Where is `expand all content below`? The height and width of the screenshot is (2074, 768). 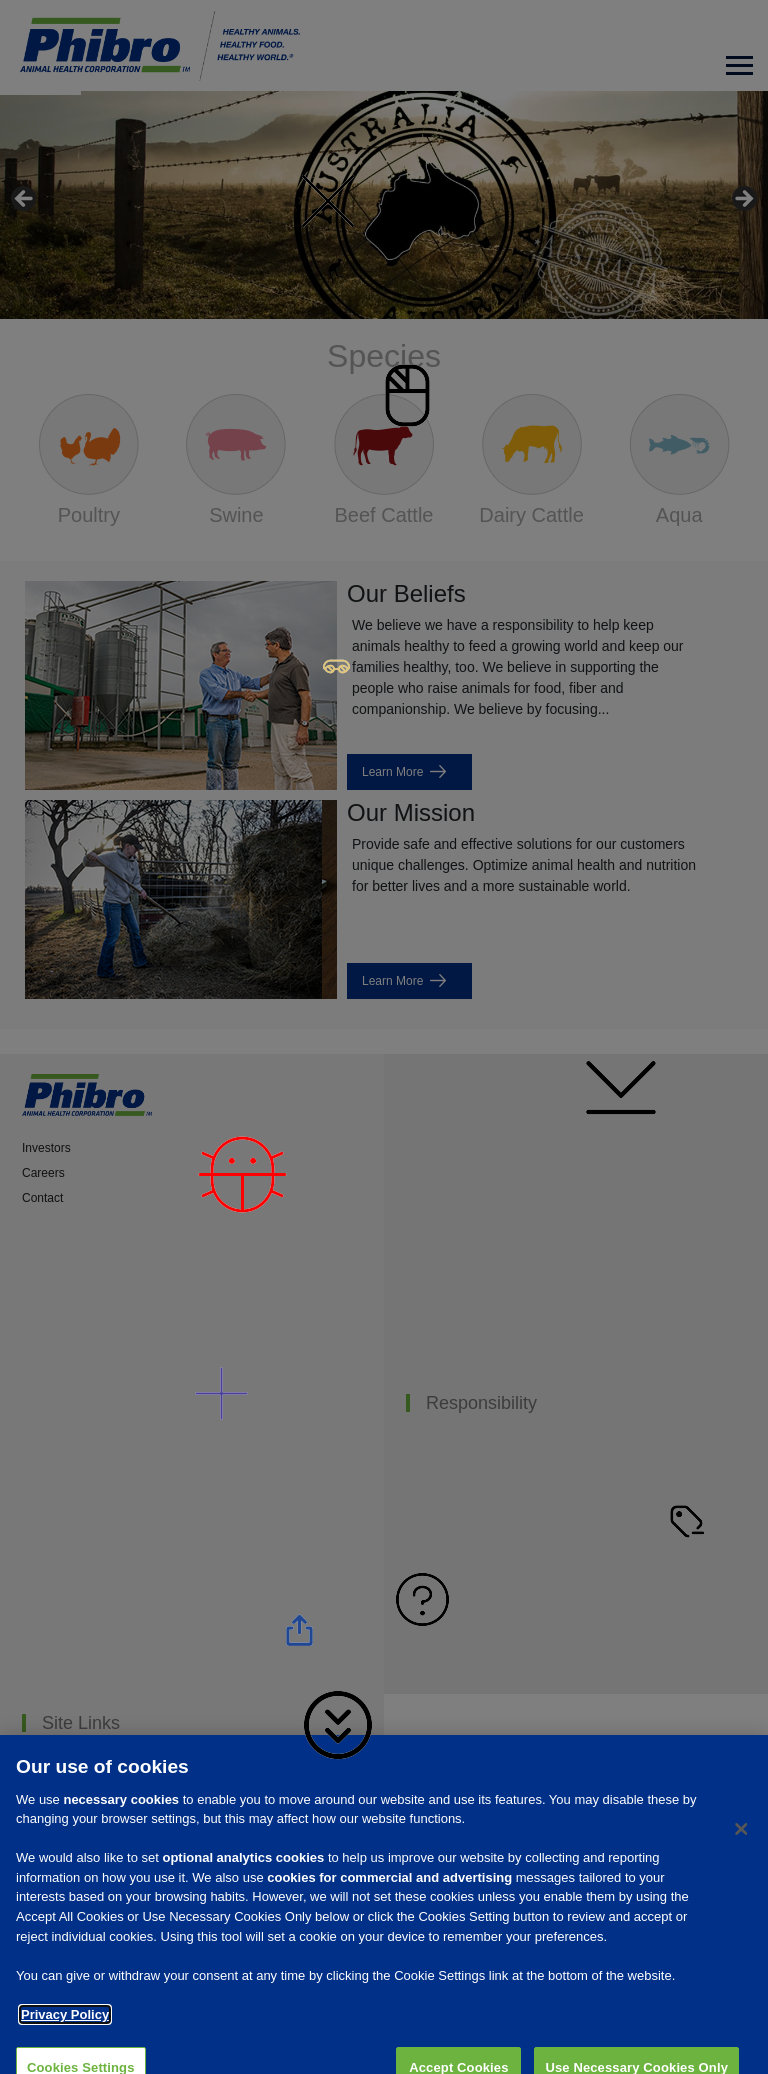 expand all content below is located at coordinates (338, 1725).